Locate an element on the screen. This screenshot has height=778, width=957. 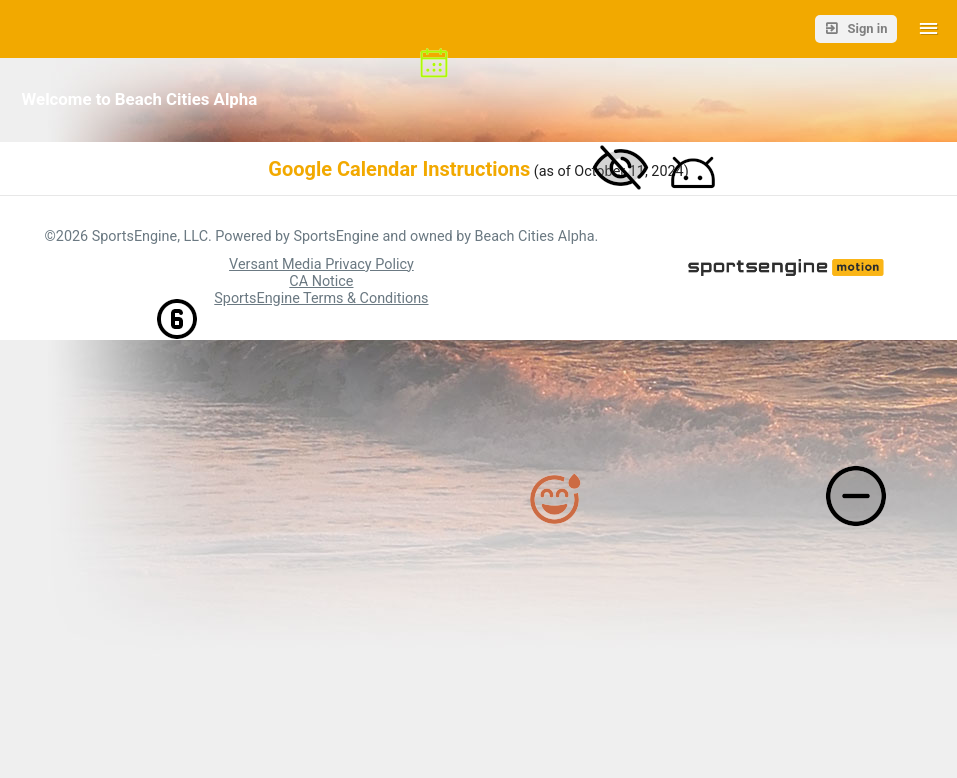
hide password or sensitive content is located at coordinates (620, 167).